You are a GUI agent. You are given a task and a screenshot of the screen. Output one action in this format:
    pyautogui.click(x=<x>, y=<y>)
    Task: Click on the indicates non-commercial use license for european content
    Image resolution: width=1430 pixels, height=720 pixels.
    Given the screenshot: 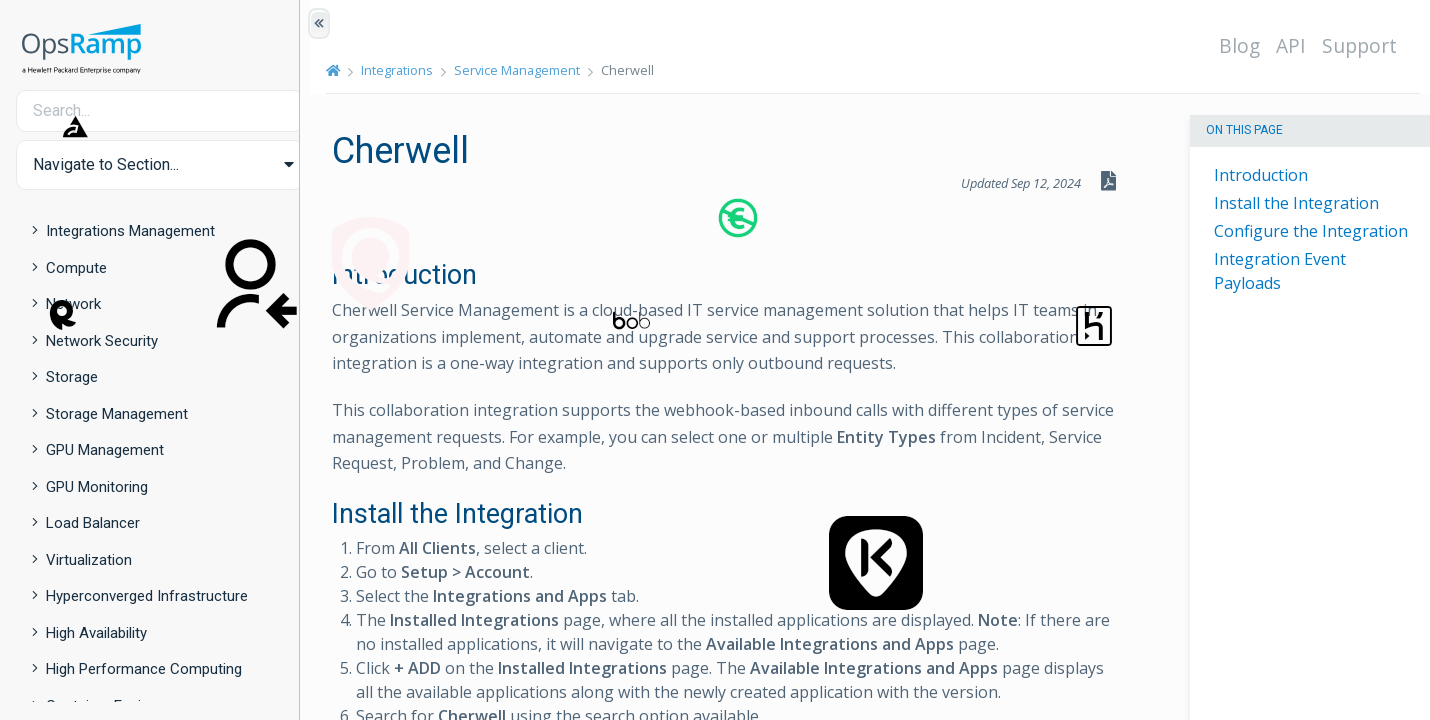 What is the action you would take?
    pyautogui.click(x=738, y=218)
    